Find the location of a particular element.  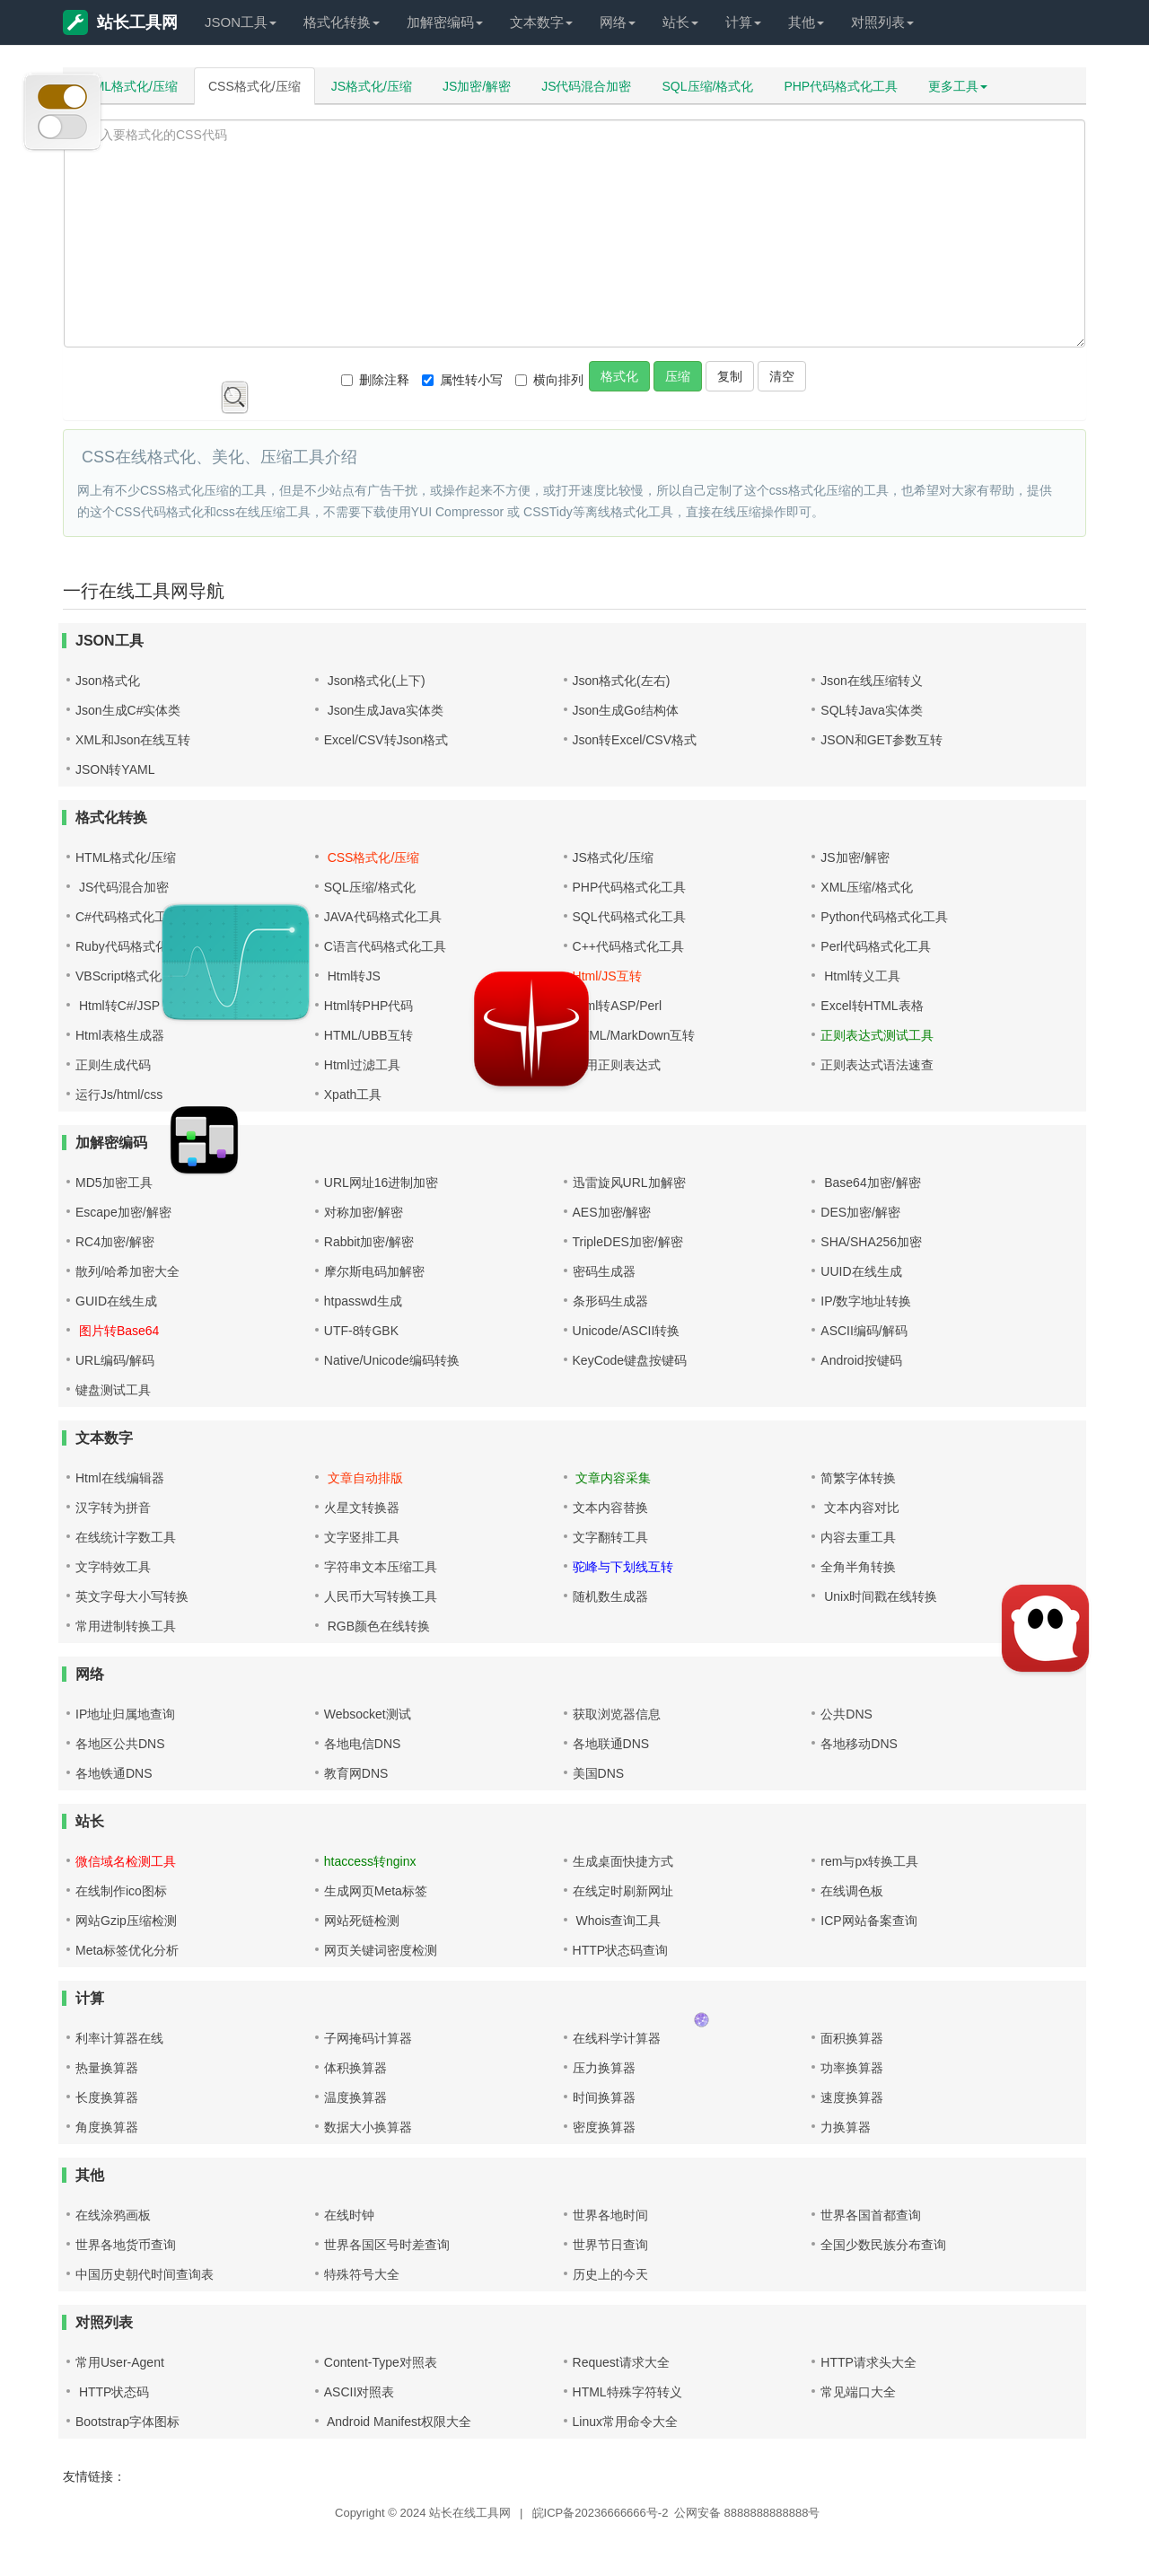

open psensor temperature monitoring app is located at coordinates (235, 962).